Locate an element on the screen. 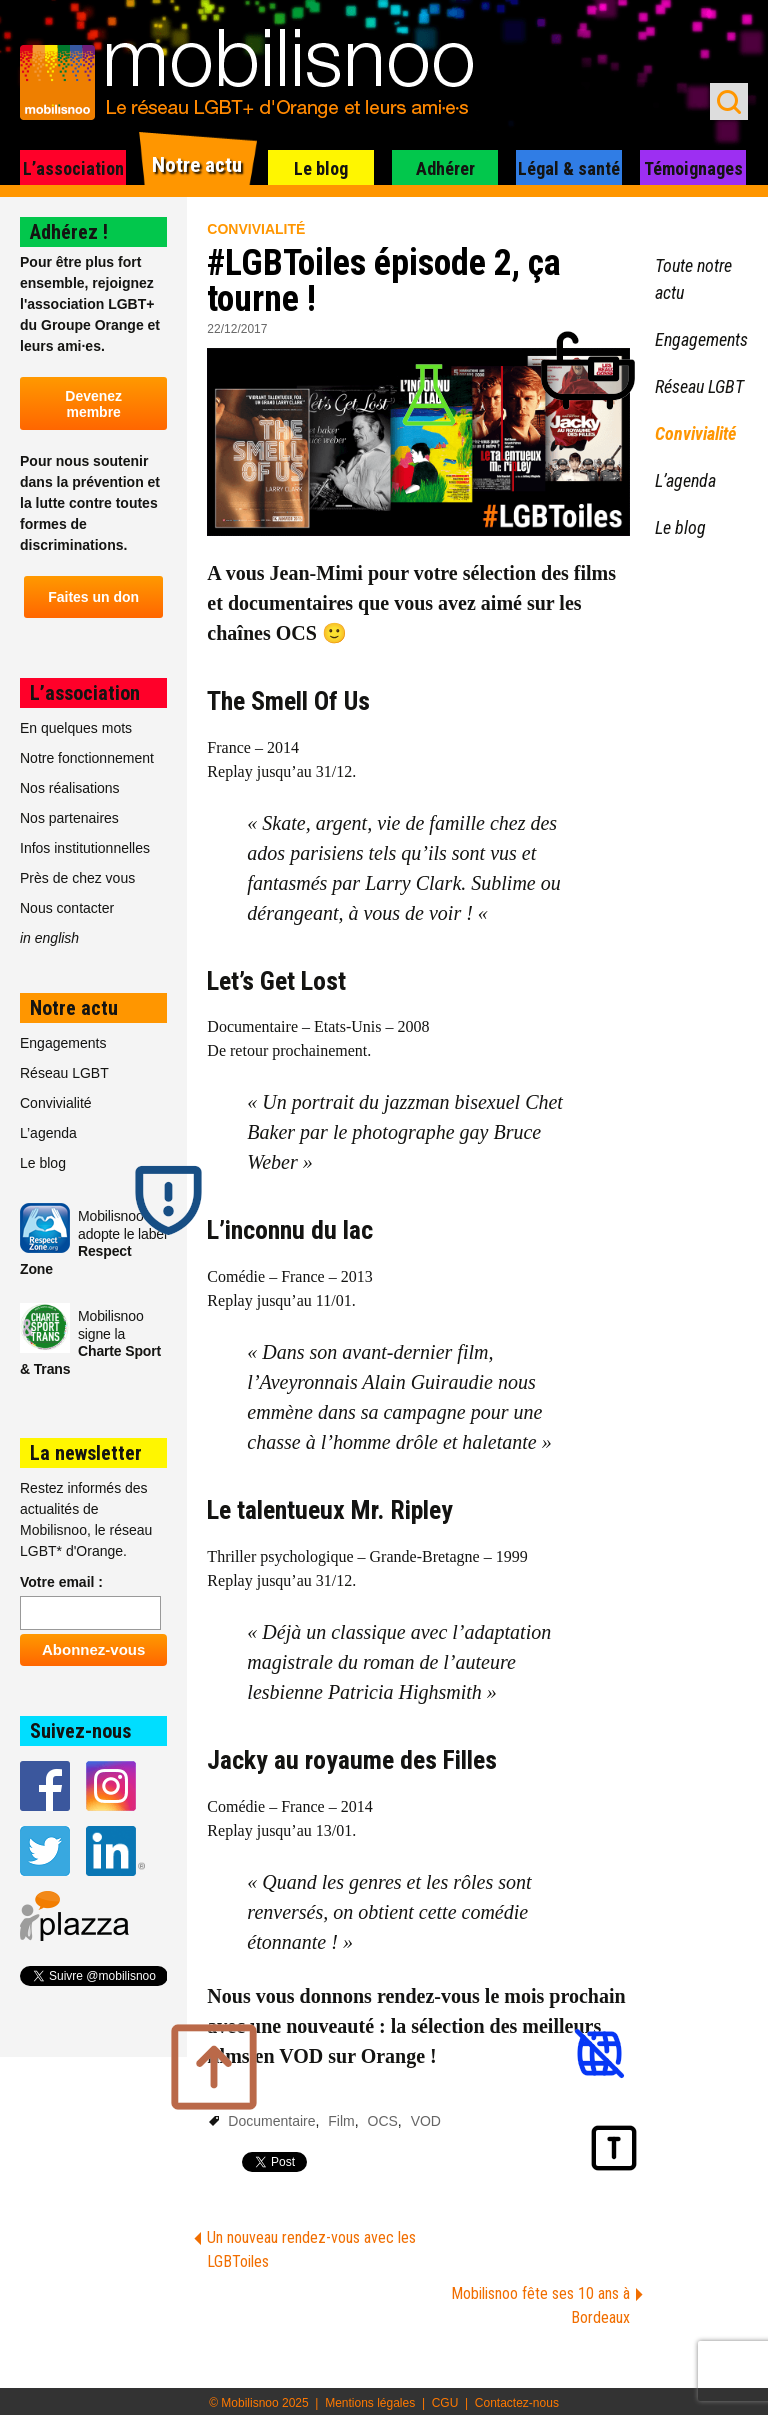 The width and height of the screenshot is (768, 2415). upload a file or content is located at coordinates (214, 2067).